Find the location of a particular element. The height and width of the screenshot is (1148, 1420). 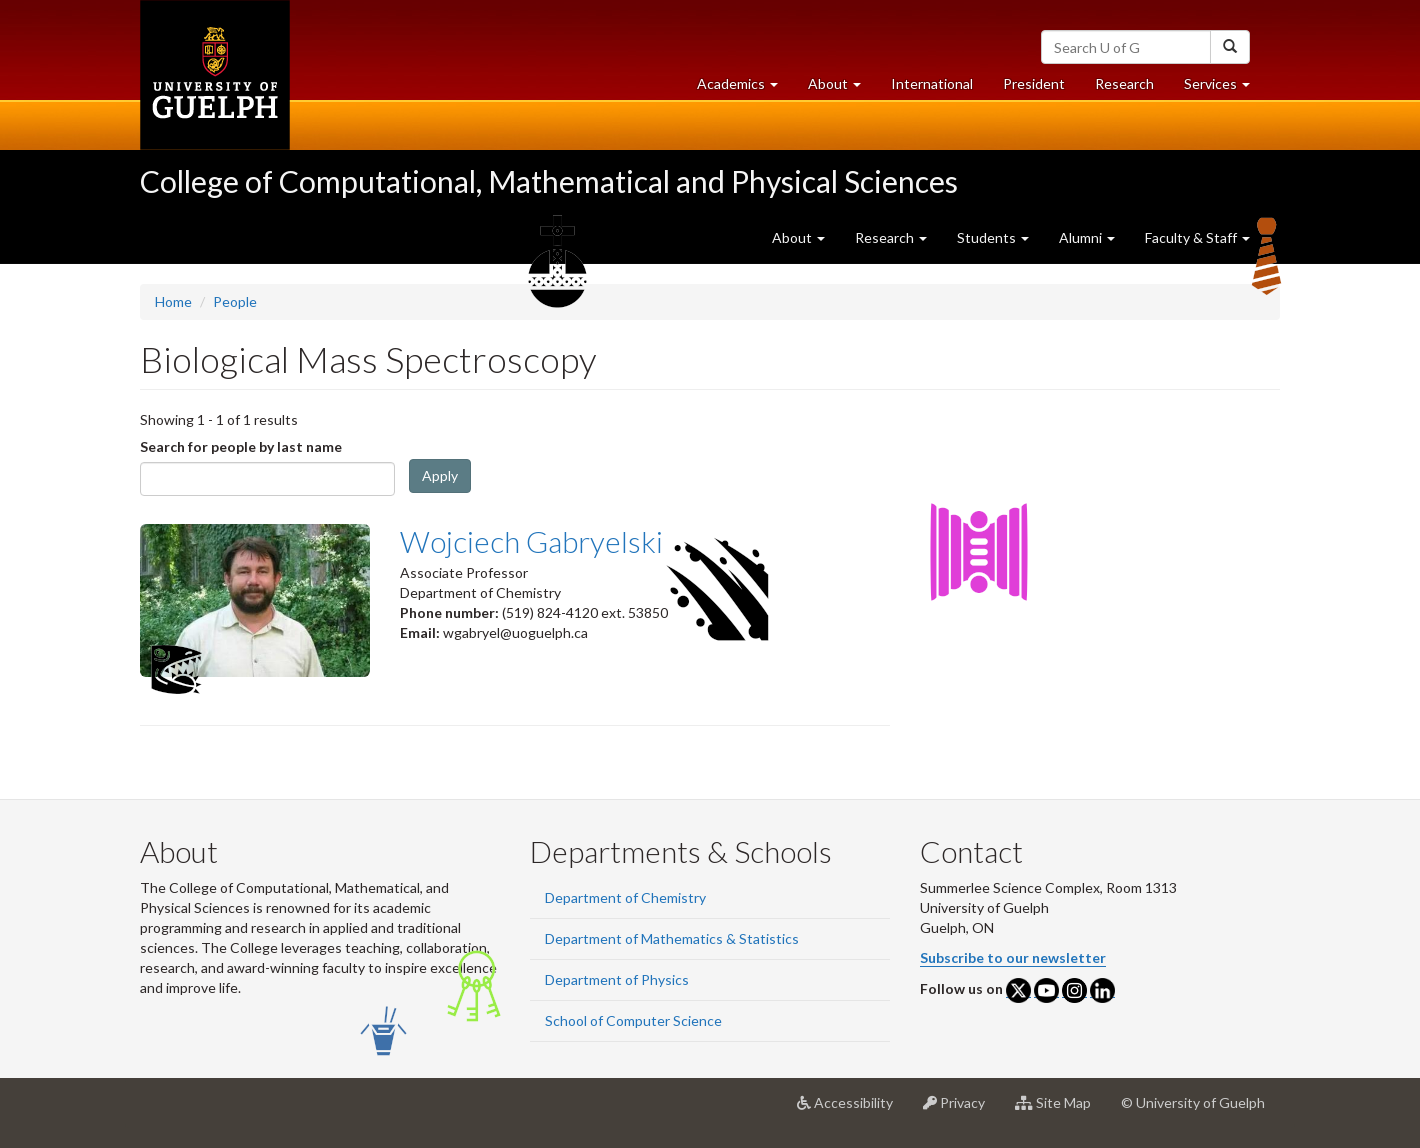

access saved passwords or credentials is located at coordinates (474, 986).